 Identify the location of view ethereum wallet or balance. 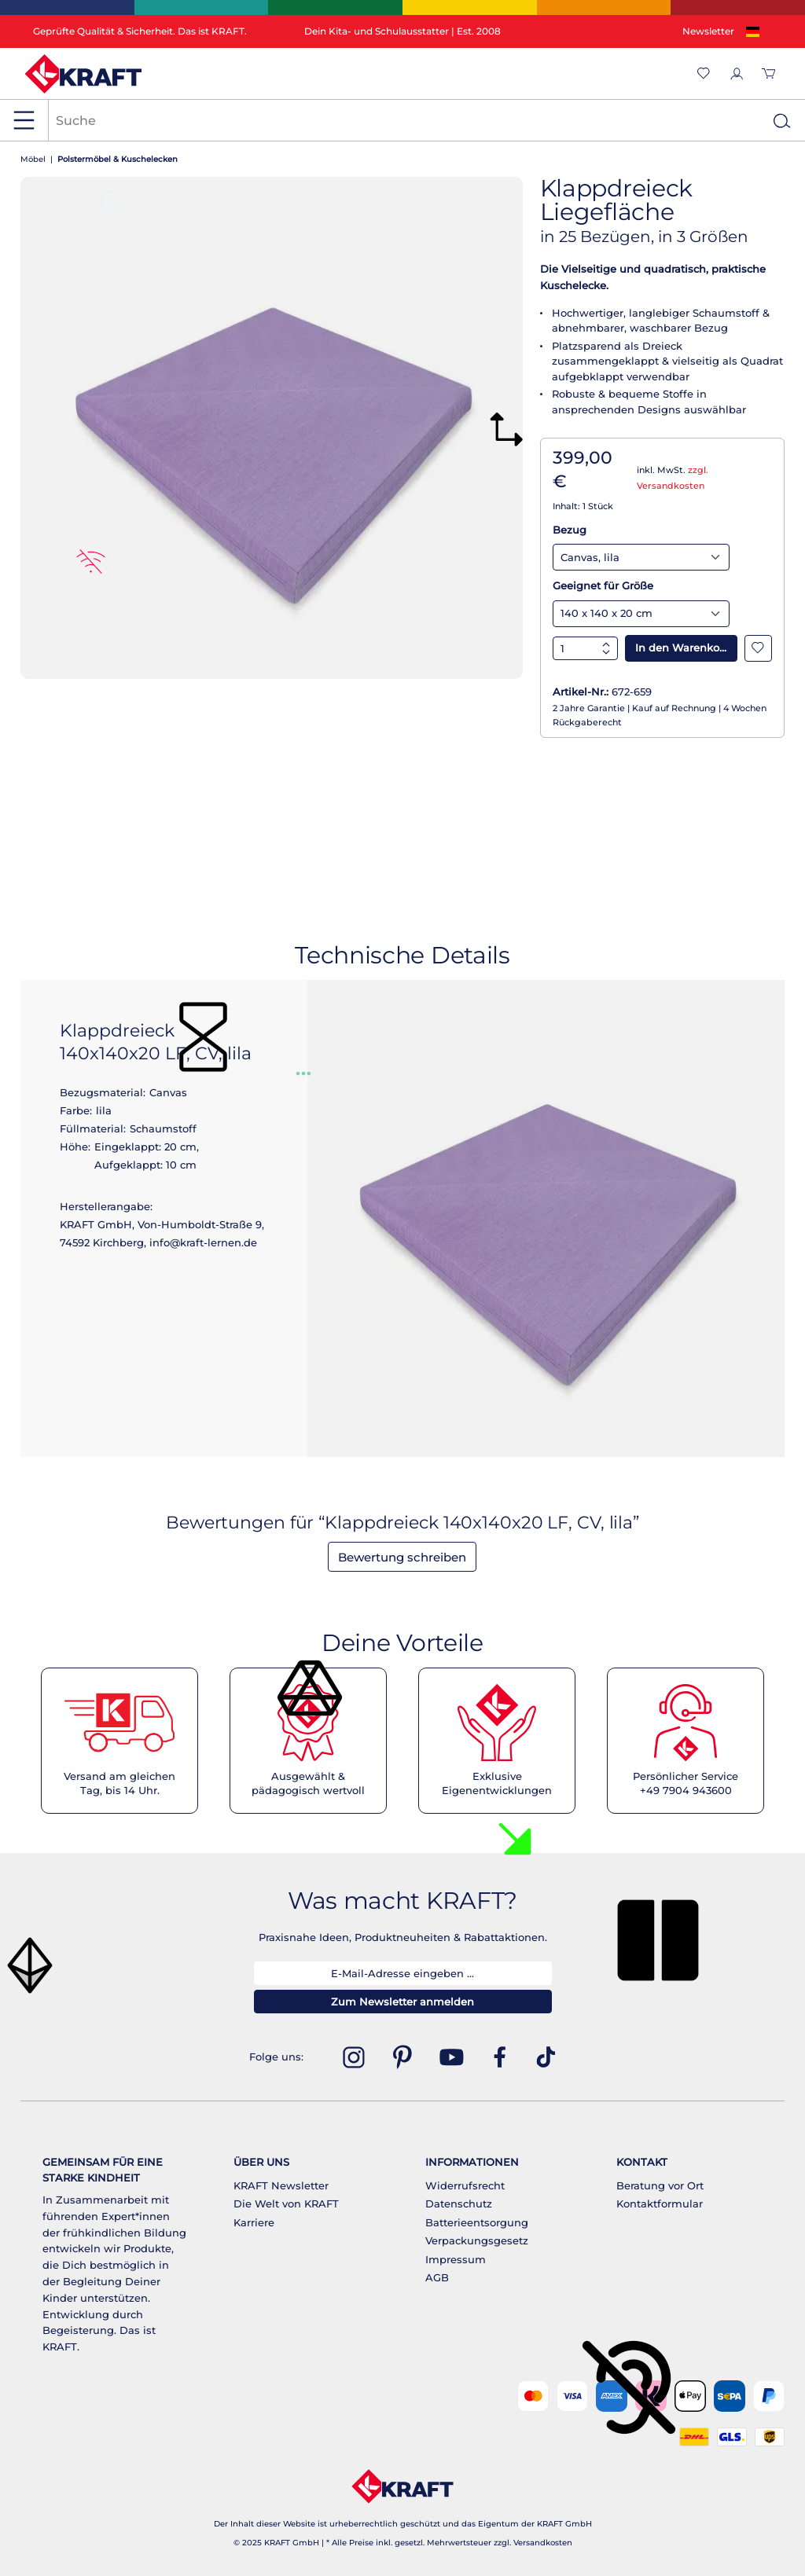
(30, 1965).